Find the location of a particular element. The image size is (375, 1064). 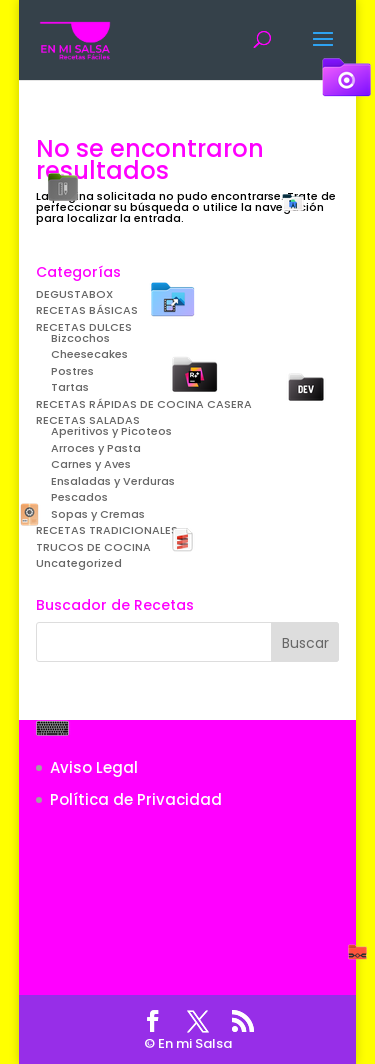

folder containing ReSharper C++ project files is located at coordinates (194, 375).